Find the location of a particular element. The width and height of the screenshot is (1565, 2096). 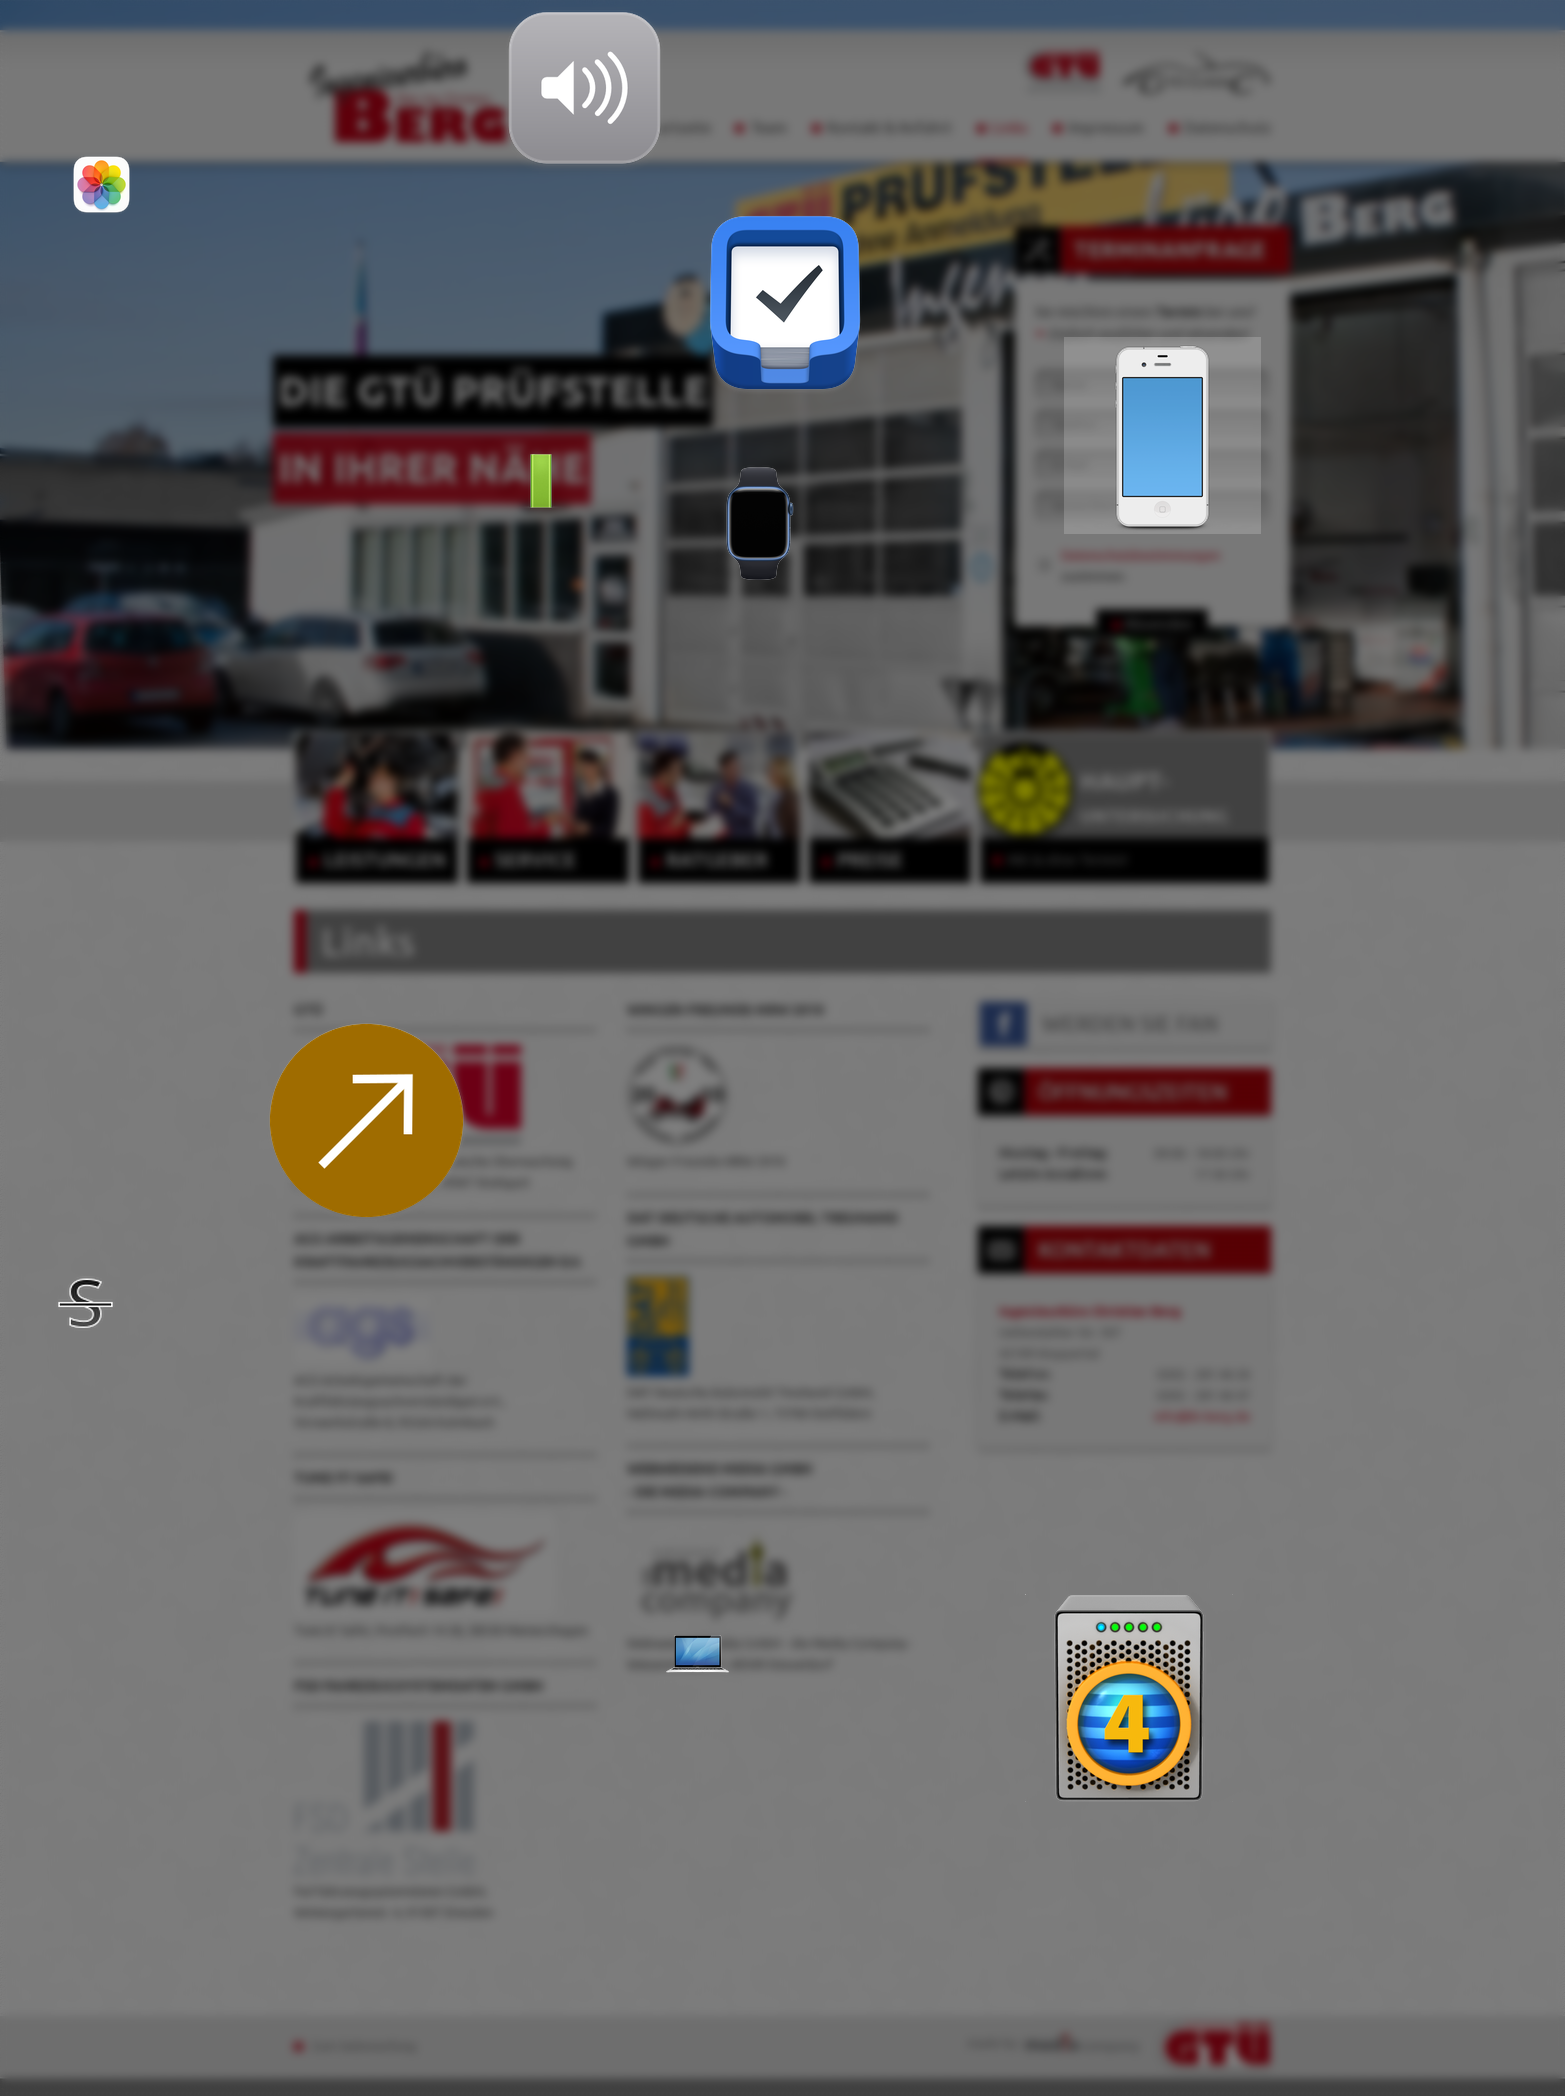

iPod nano device connected is located at coordinates (541, 482).